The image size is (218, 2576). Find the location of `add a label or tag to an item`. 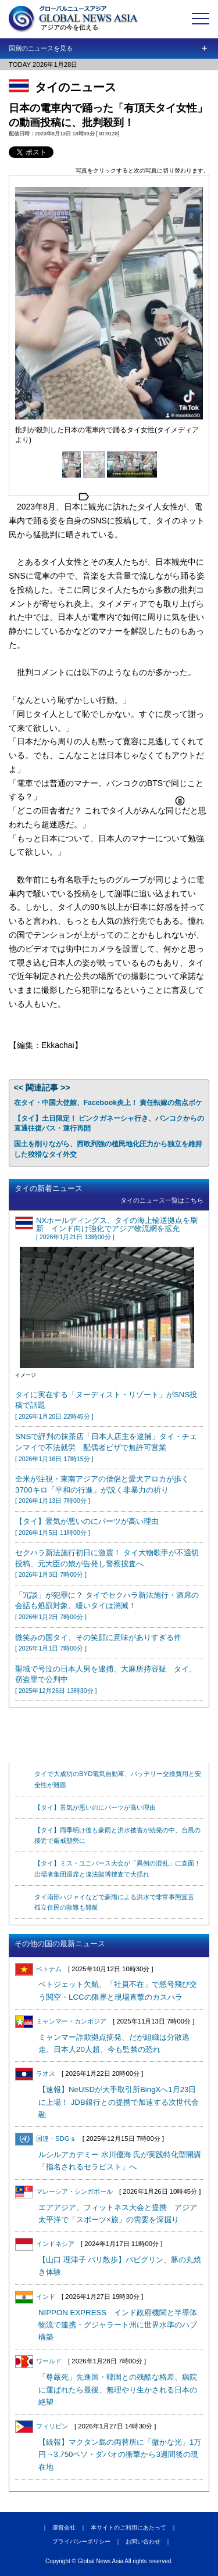

add a label or tag to an item is located at coordinates (84, 497).